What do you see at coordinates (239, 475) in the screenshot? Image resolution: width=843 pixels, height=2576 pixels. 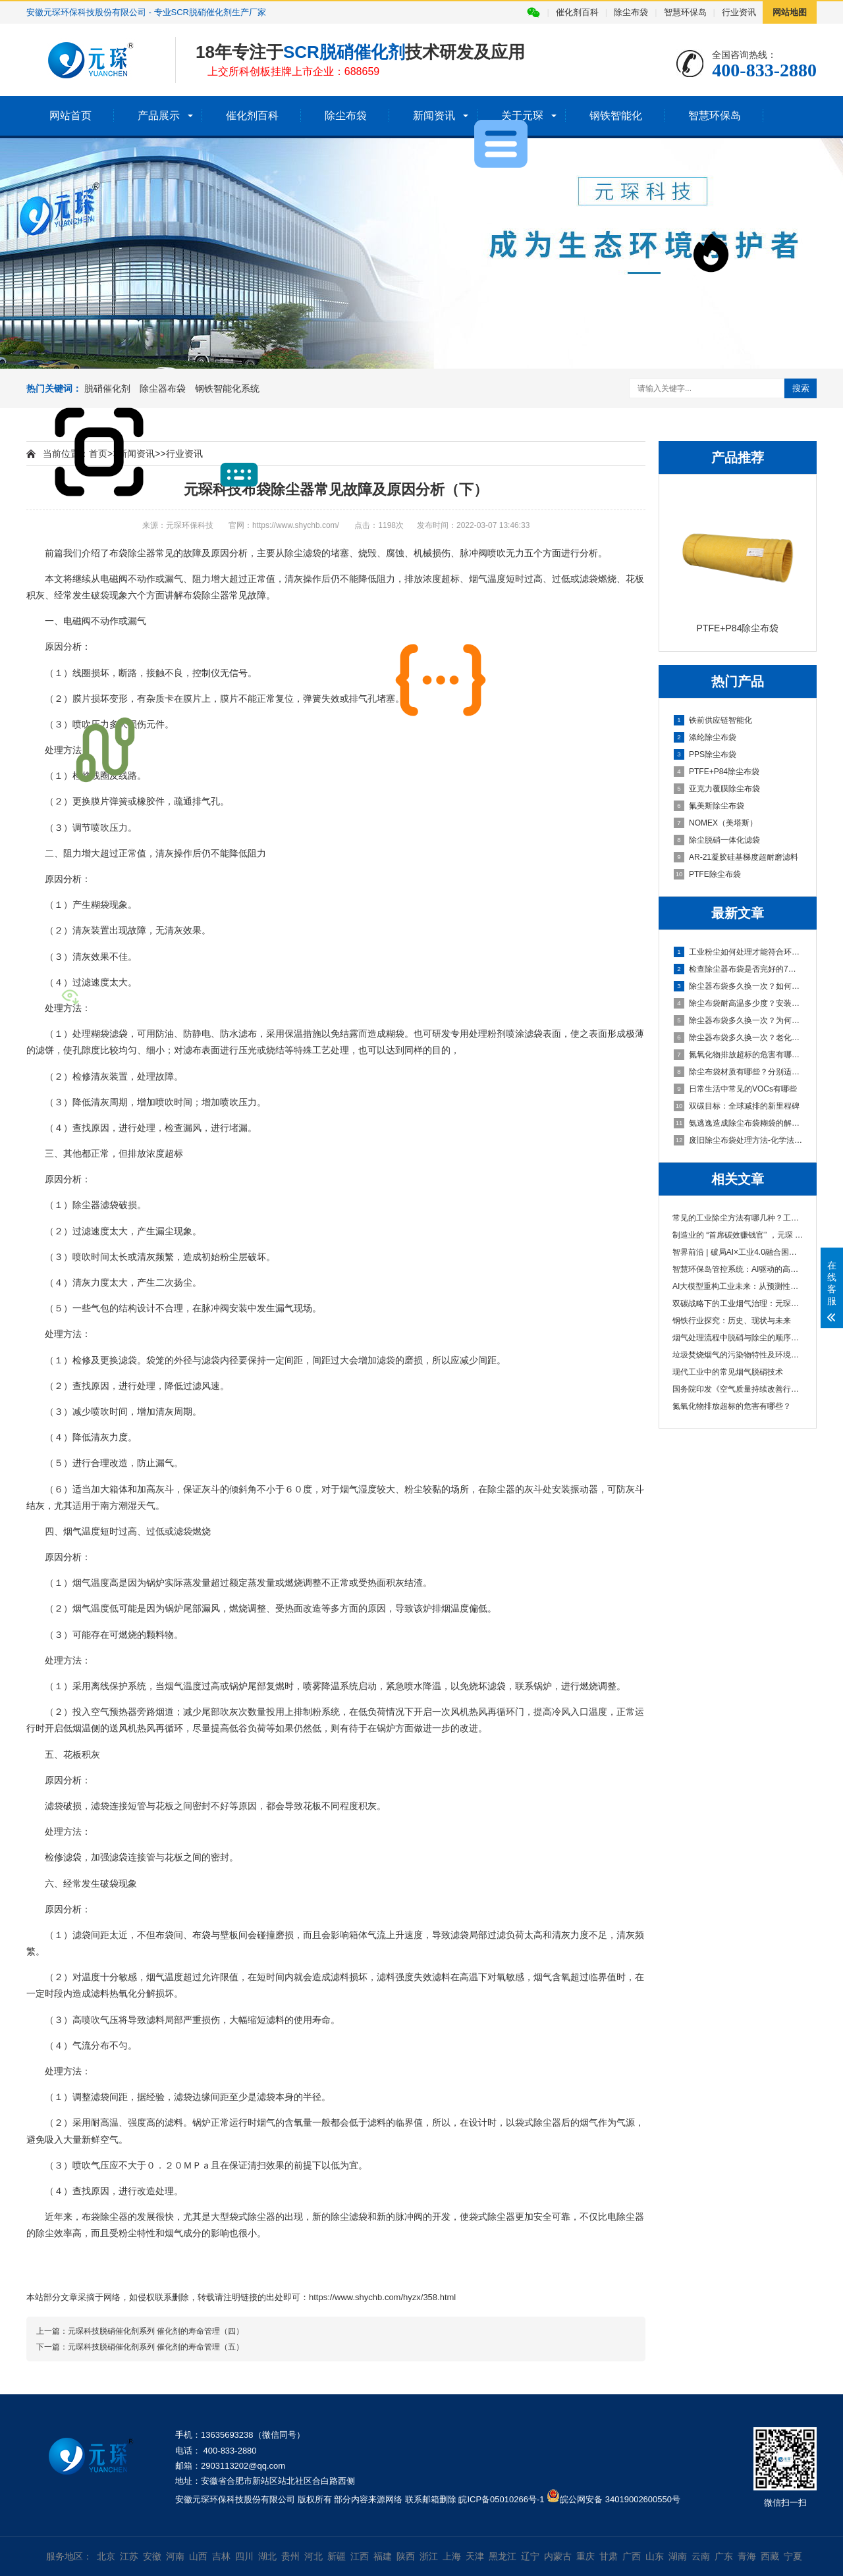 I see `open the on-screen keyboard` at bounding box center [239, 475].